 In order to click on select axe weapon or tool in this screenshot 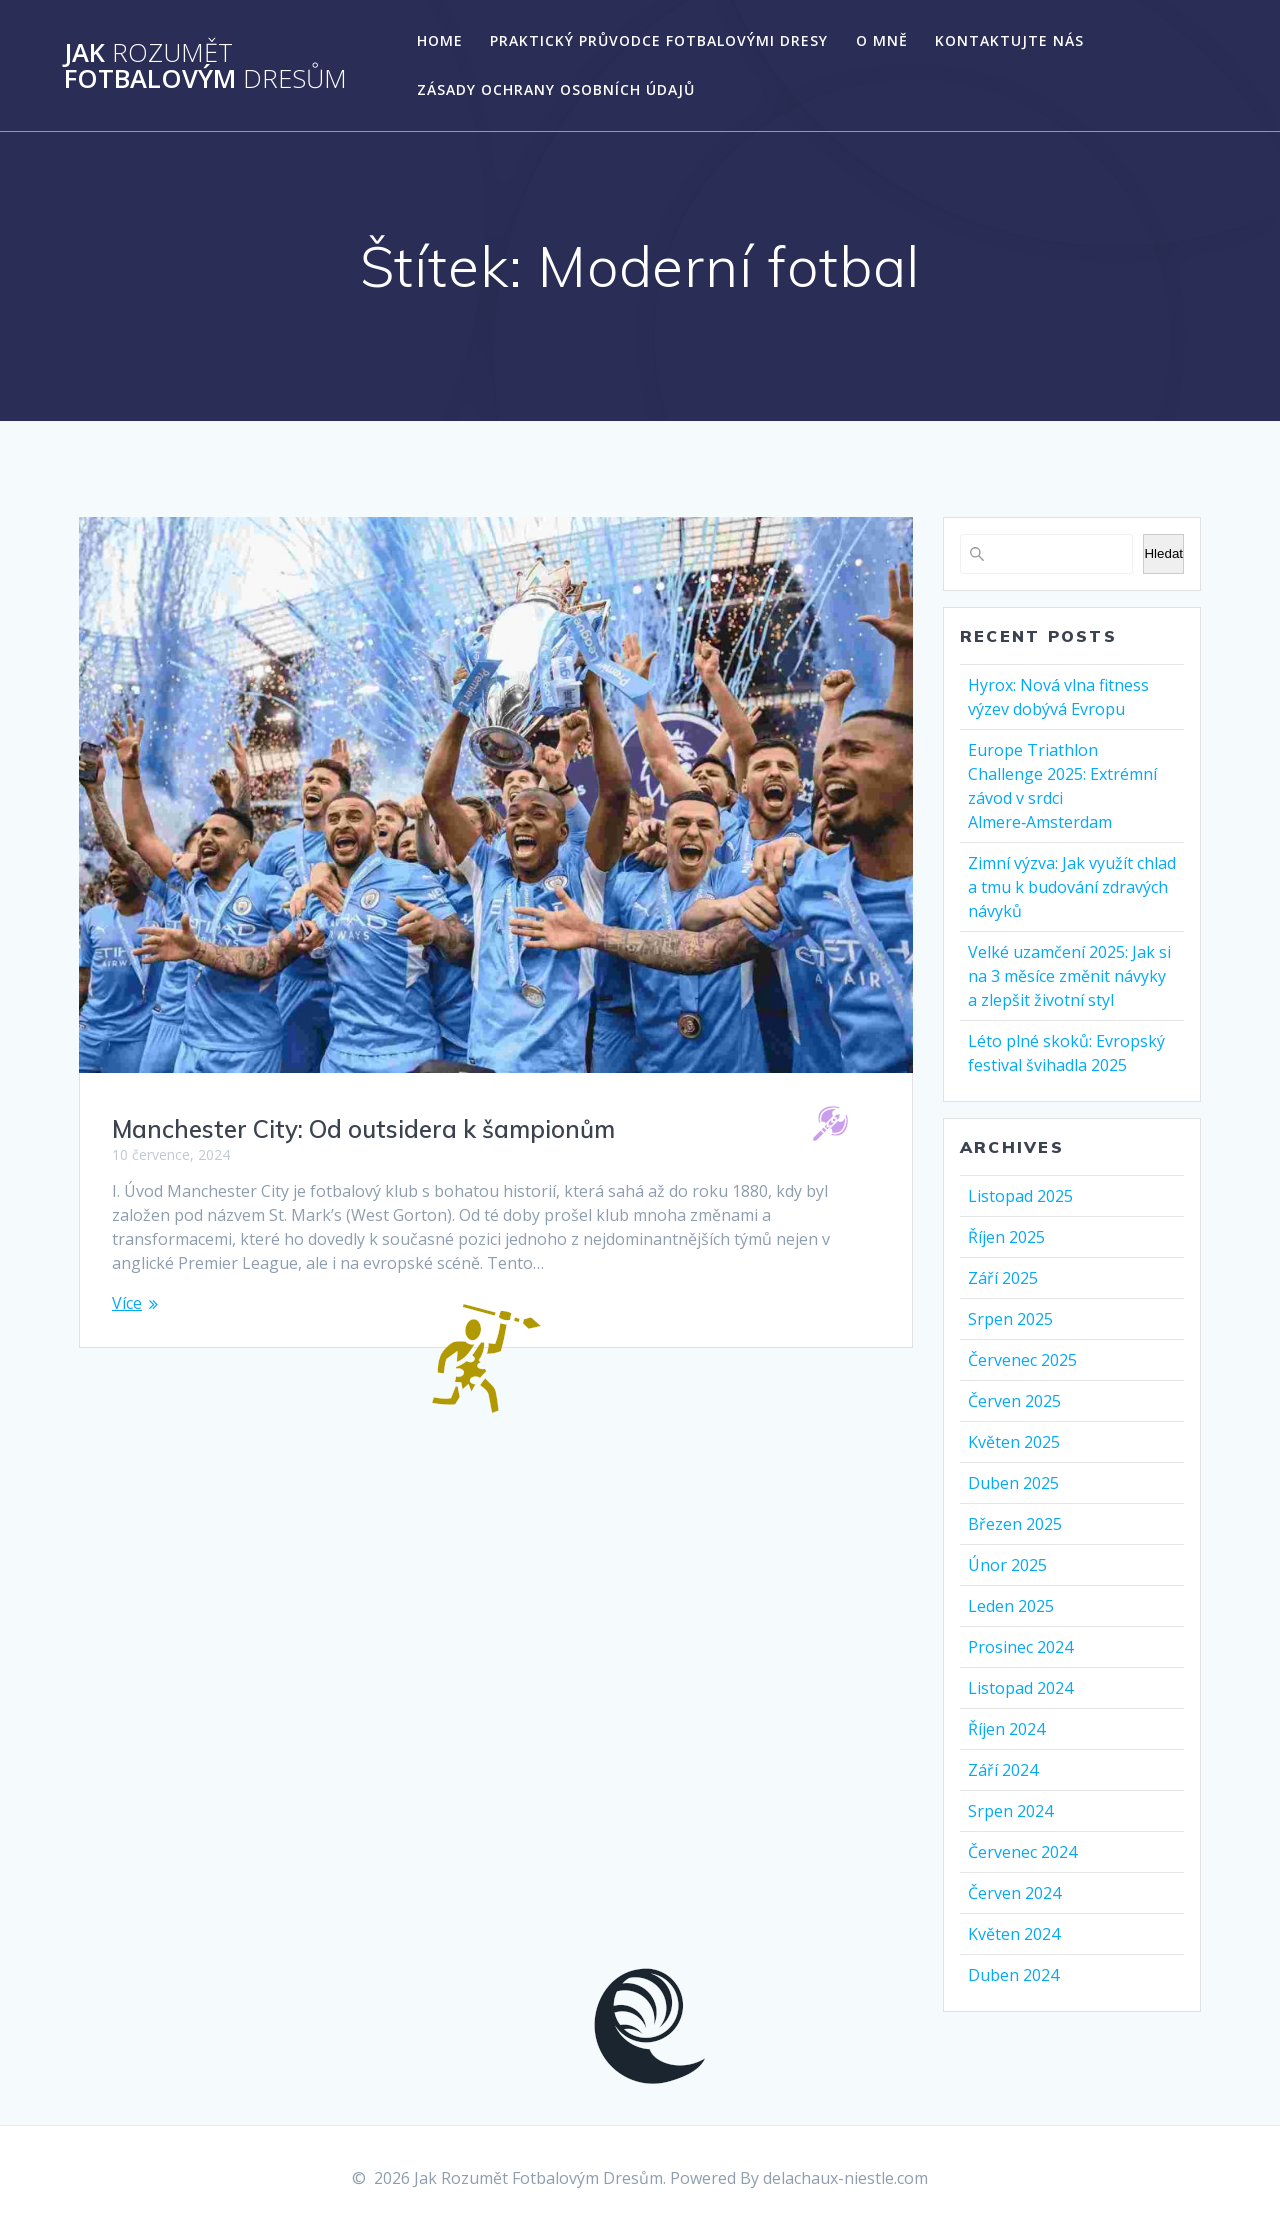, I will do `click(831, 1123)`.